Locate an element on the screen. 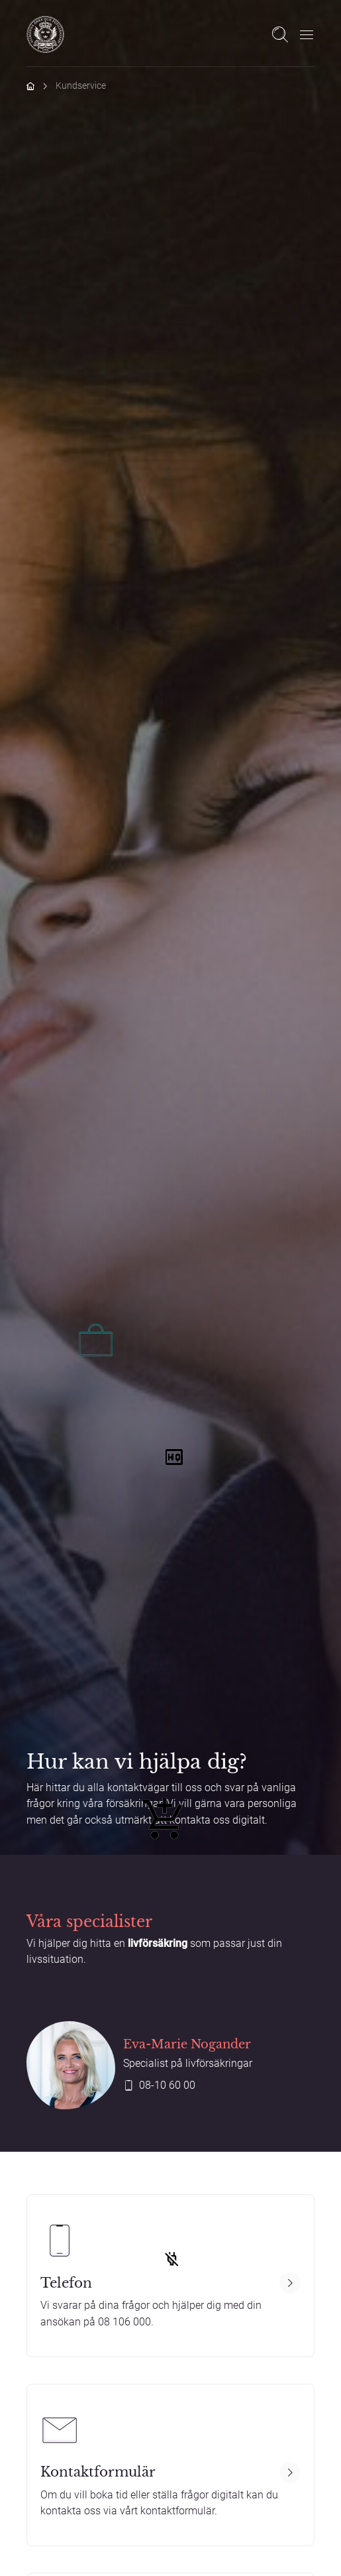 The height and width of the screenshot is (2576, 341). power source disconnected or unavailable is located at coordinates (171, 2258).